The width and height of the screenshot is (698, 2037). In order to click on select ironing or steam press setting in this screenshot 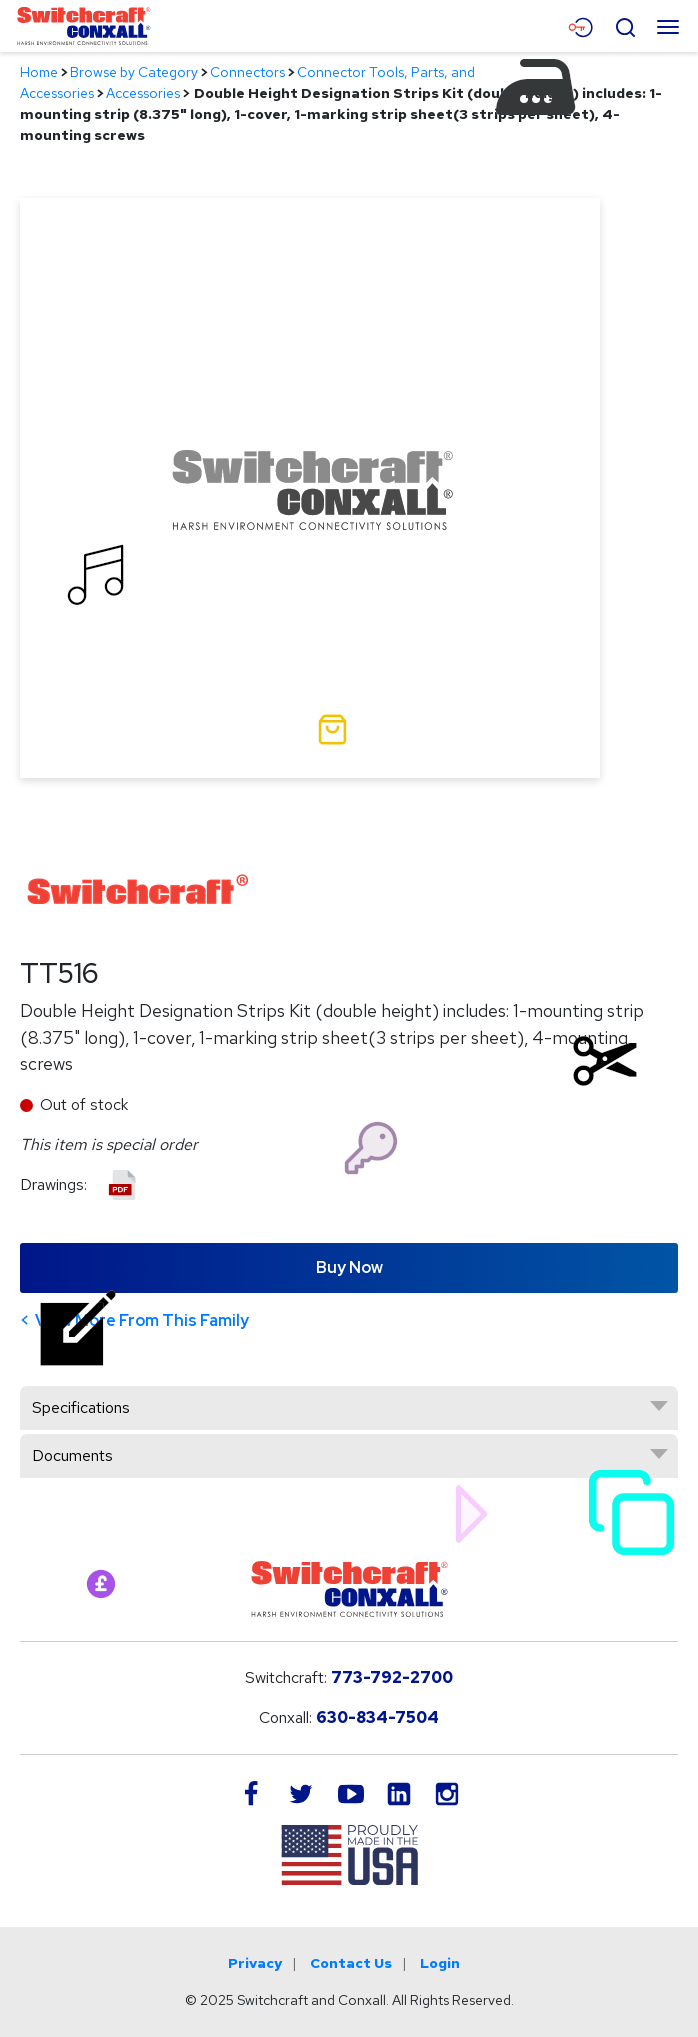, I will do `click(536, 87)`.